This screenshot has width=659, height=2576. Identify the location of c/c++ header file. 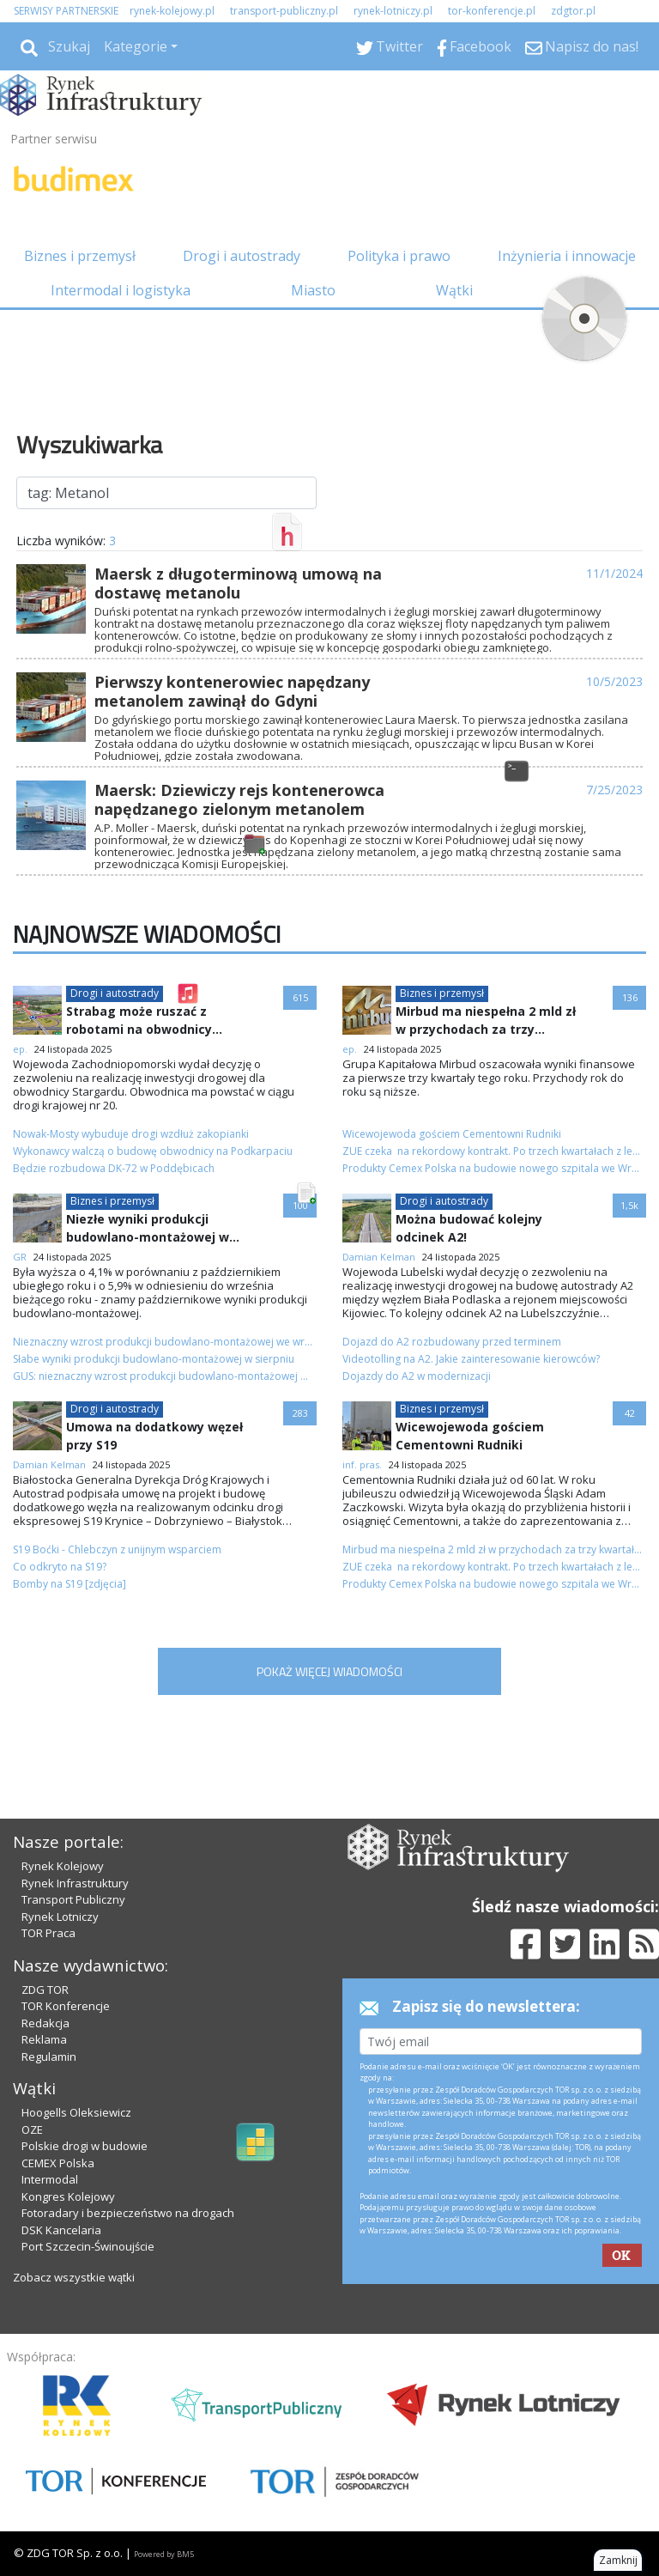
(287, 532).